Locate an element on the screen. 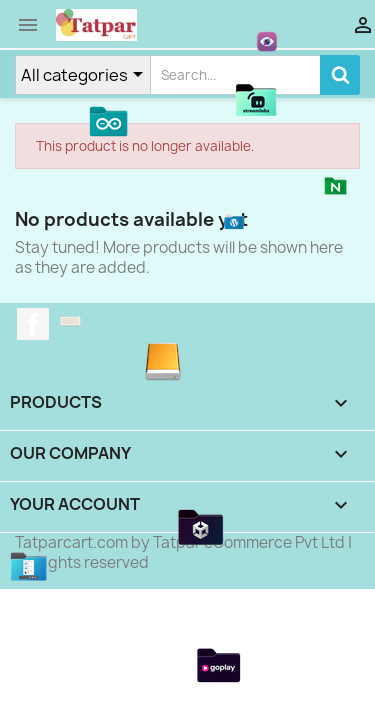  open settings or preferences folder is located at coordinates (28, 567).